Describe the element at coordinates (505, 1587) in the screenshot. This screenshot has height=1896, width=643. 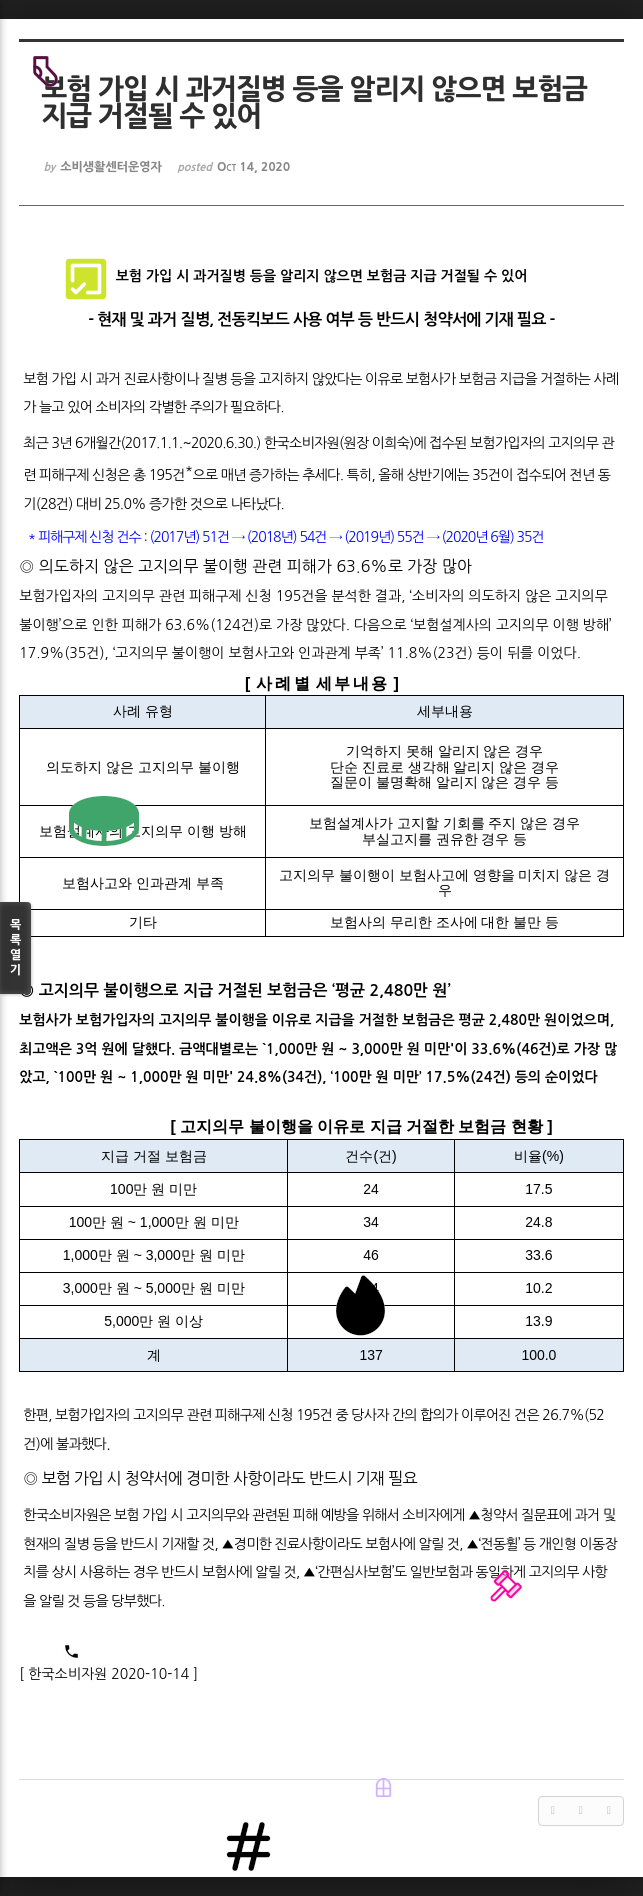
I see `access legal or terms of service information` at that location.